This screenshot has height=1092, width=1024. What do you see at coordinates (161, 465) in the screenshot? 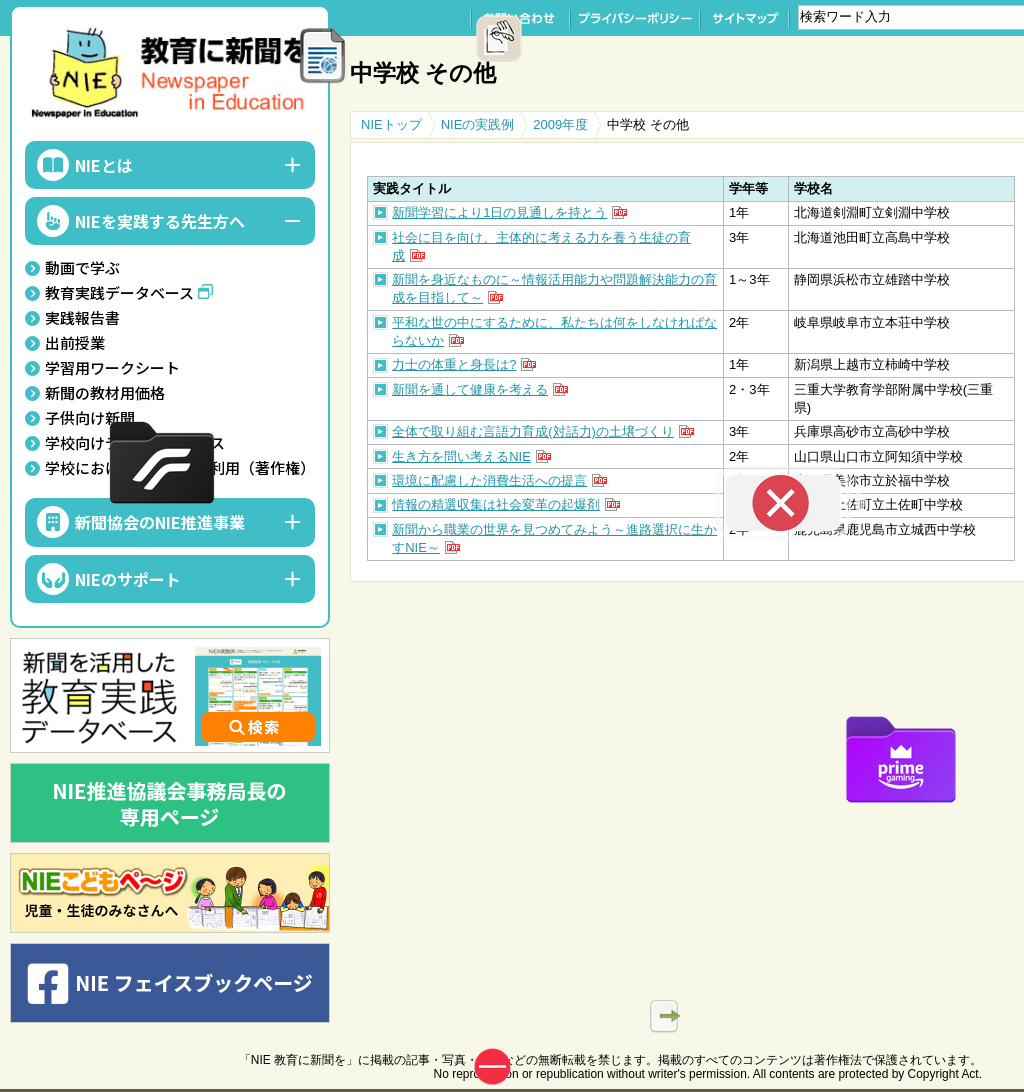
I see `open resurrection remix ROM folder` at bounding box center [161, 465].